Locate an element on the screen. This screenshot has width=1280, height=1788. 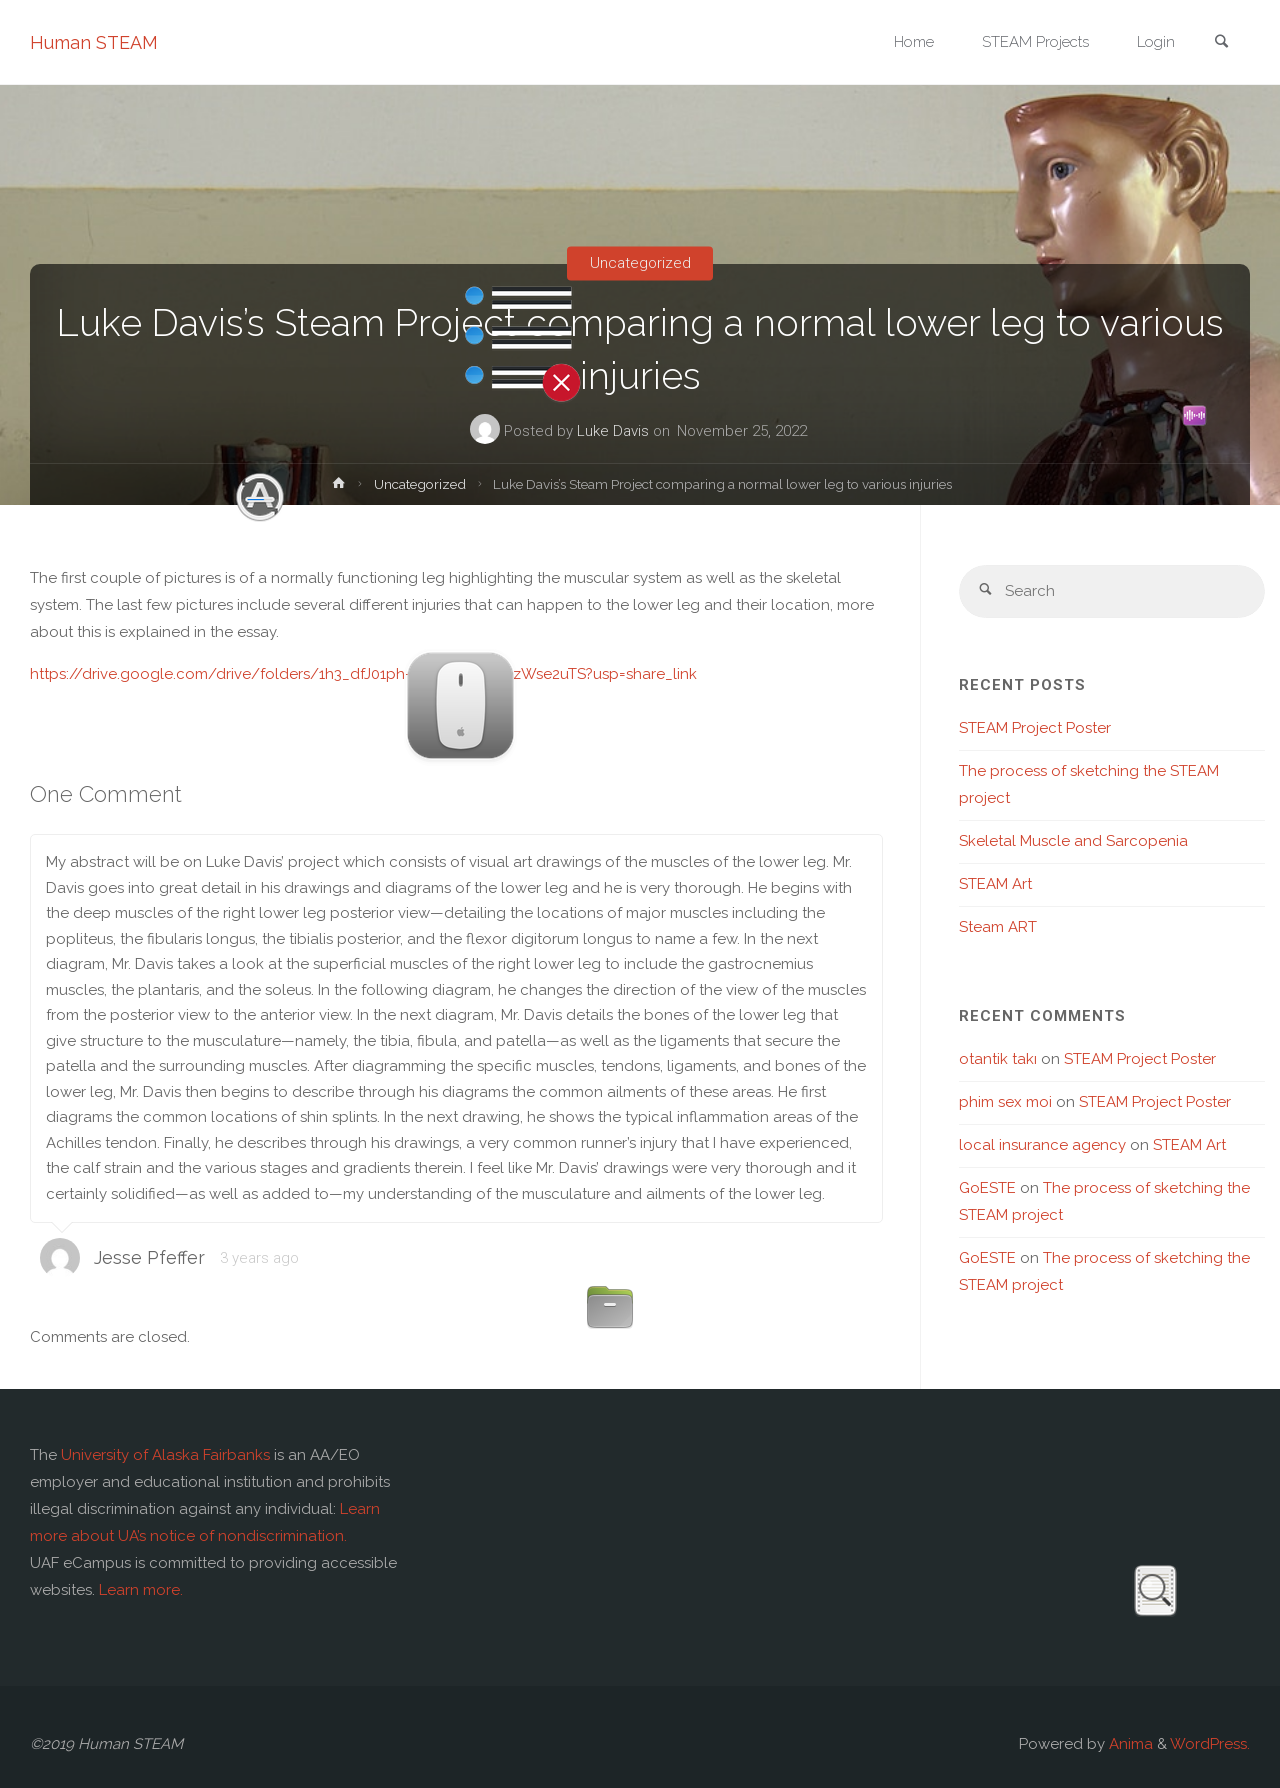
open the log viewer application is located at coordinates (1155, 1590).